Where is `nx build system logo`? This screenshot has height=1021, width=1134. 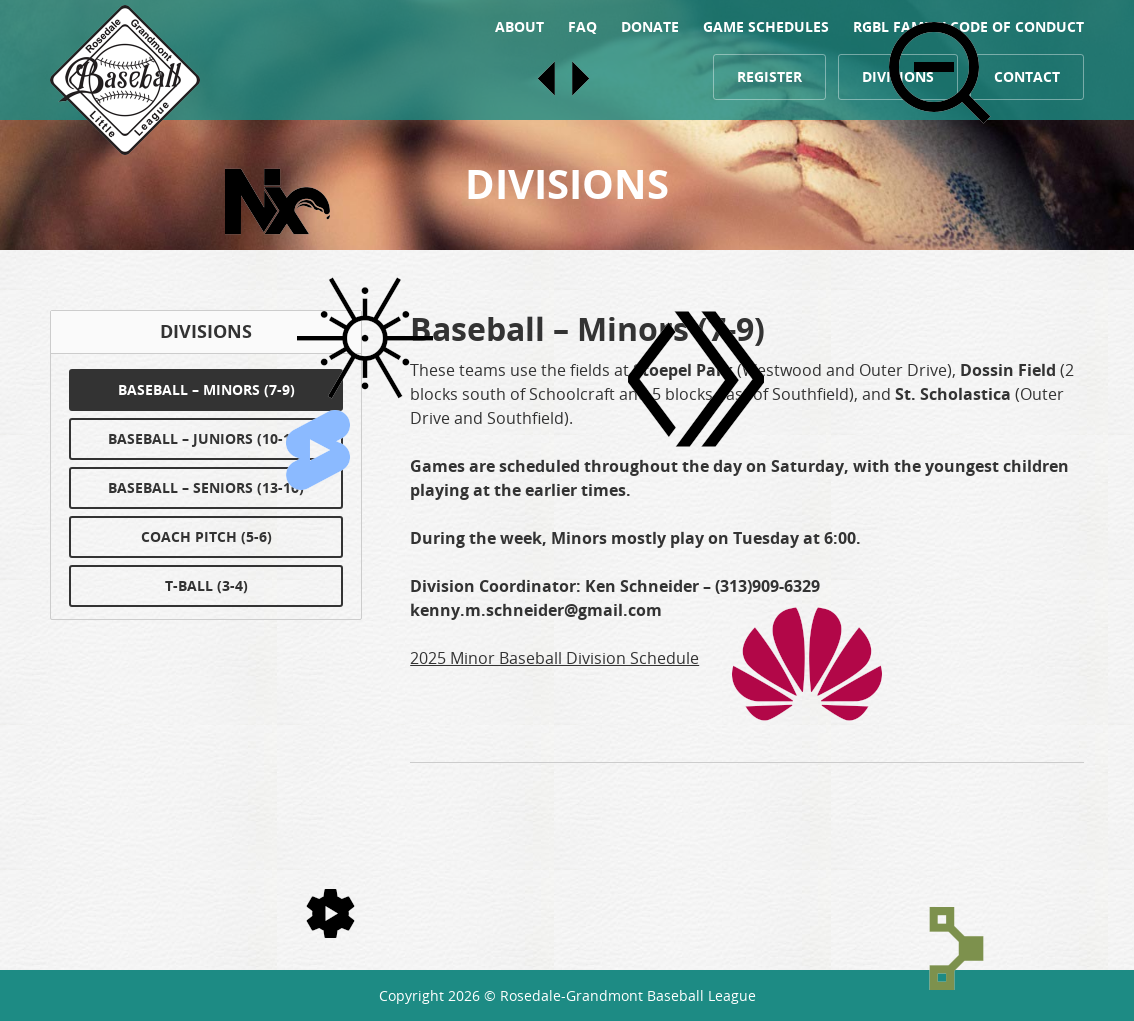 nx build system logo is located at coordinates (277, 201).